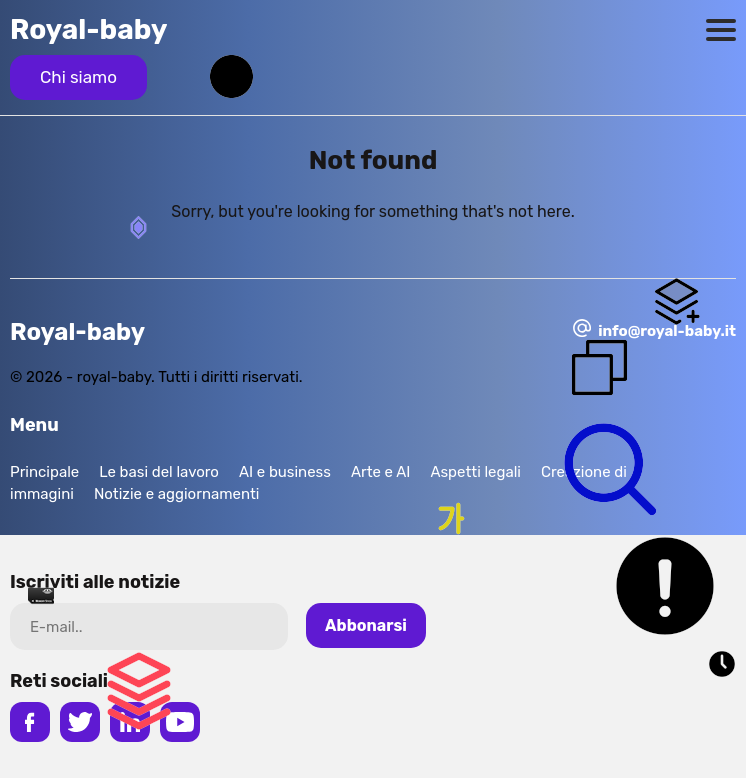 Image resolution: width=746 pixels, height=778 pixels. What do you see at coordinates (722, 664) in the screenshot?
I see `view message timestamps` at bounding box center [722, 664].